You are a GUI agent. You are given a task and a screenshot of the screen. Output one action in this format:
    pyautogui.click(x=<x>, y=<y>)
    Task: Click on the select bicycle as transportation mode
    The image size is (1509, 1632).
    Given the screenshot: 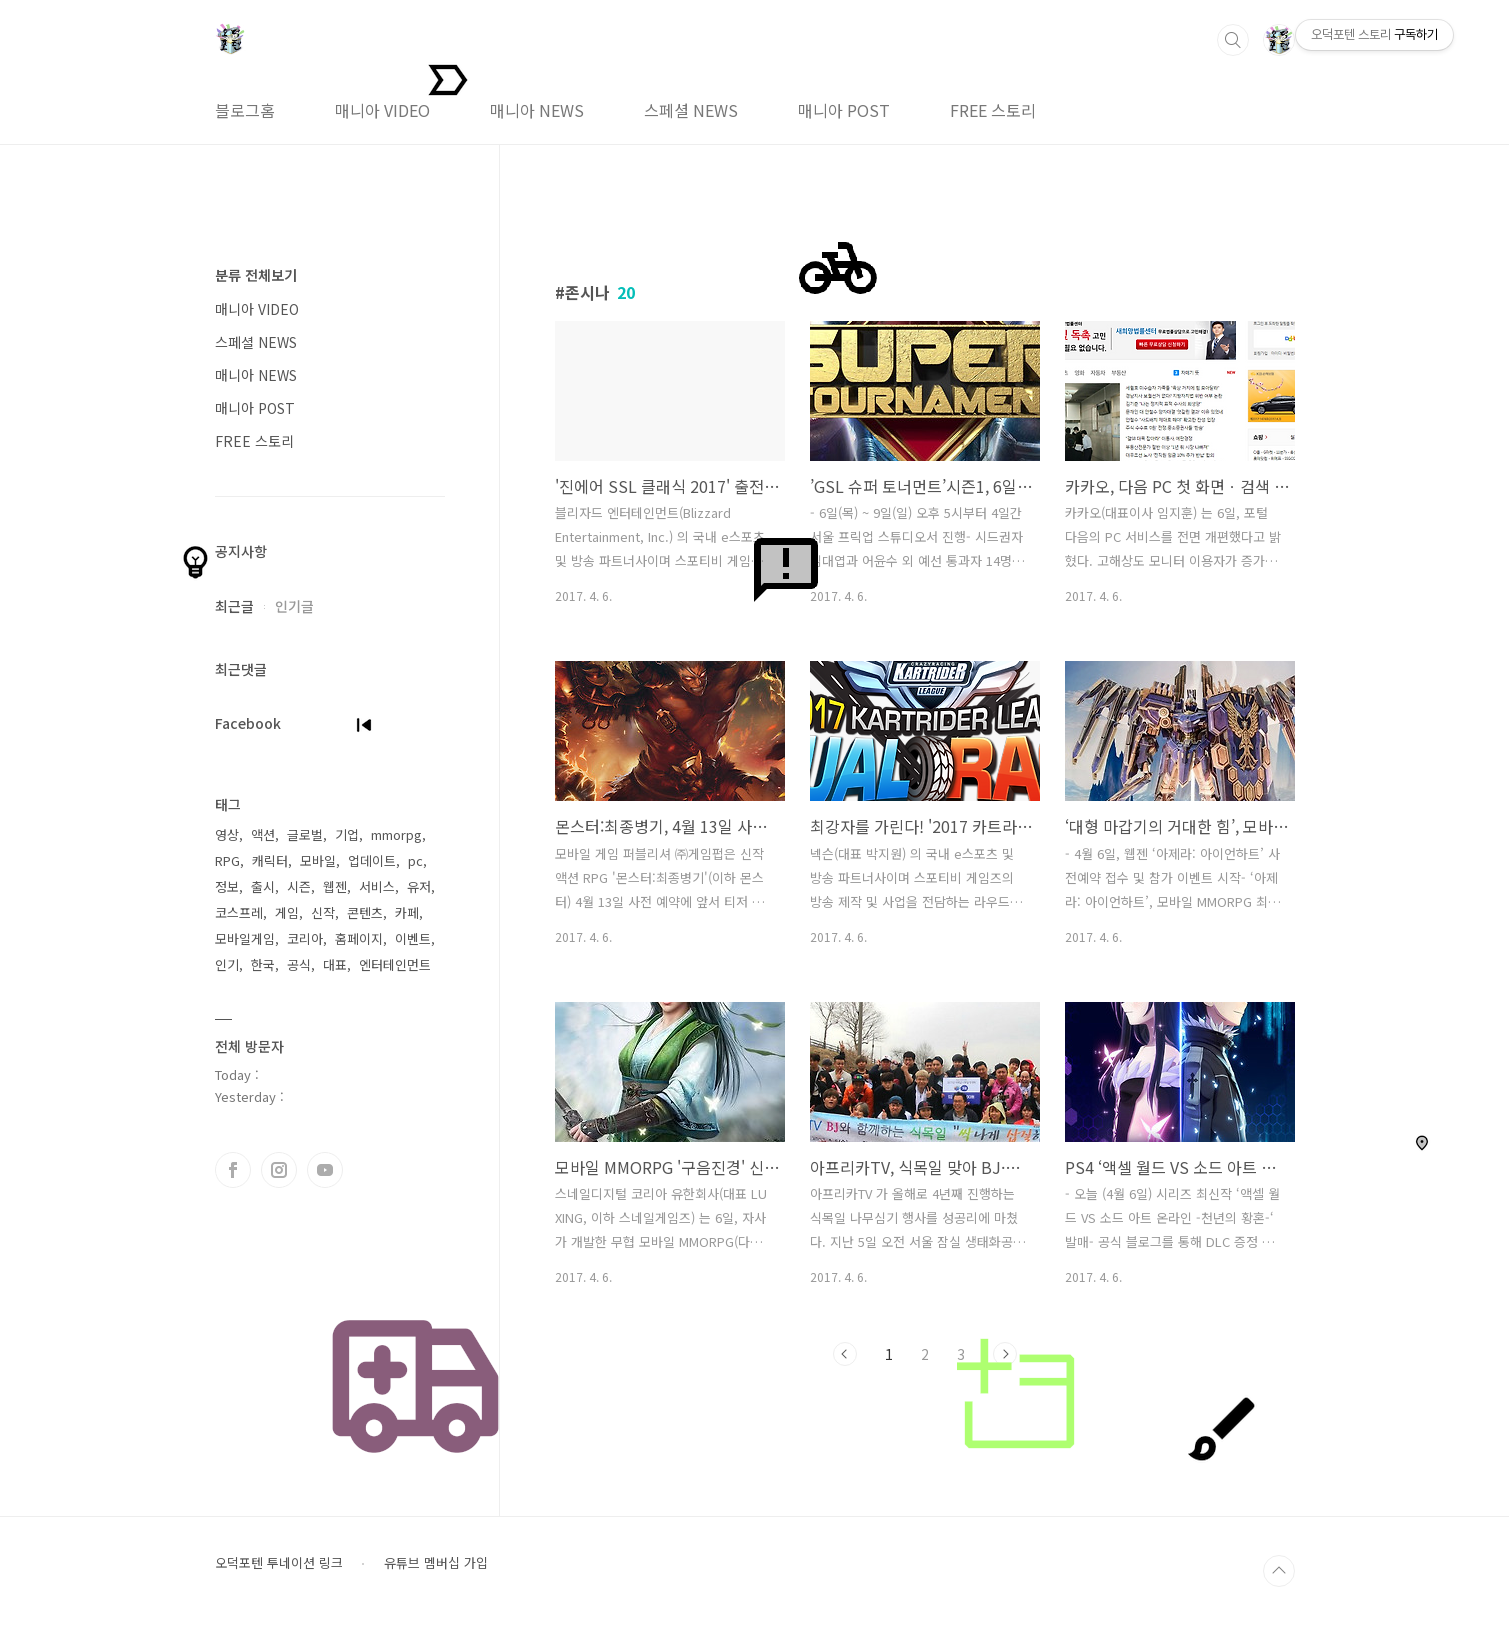 What is the action you would take?
    pyautogui.click(x=838, y=268)
    